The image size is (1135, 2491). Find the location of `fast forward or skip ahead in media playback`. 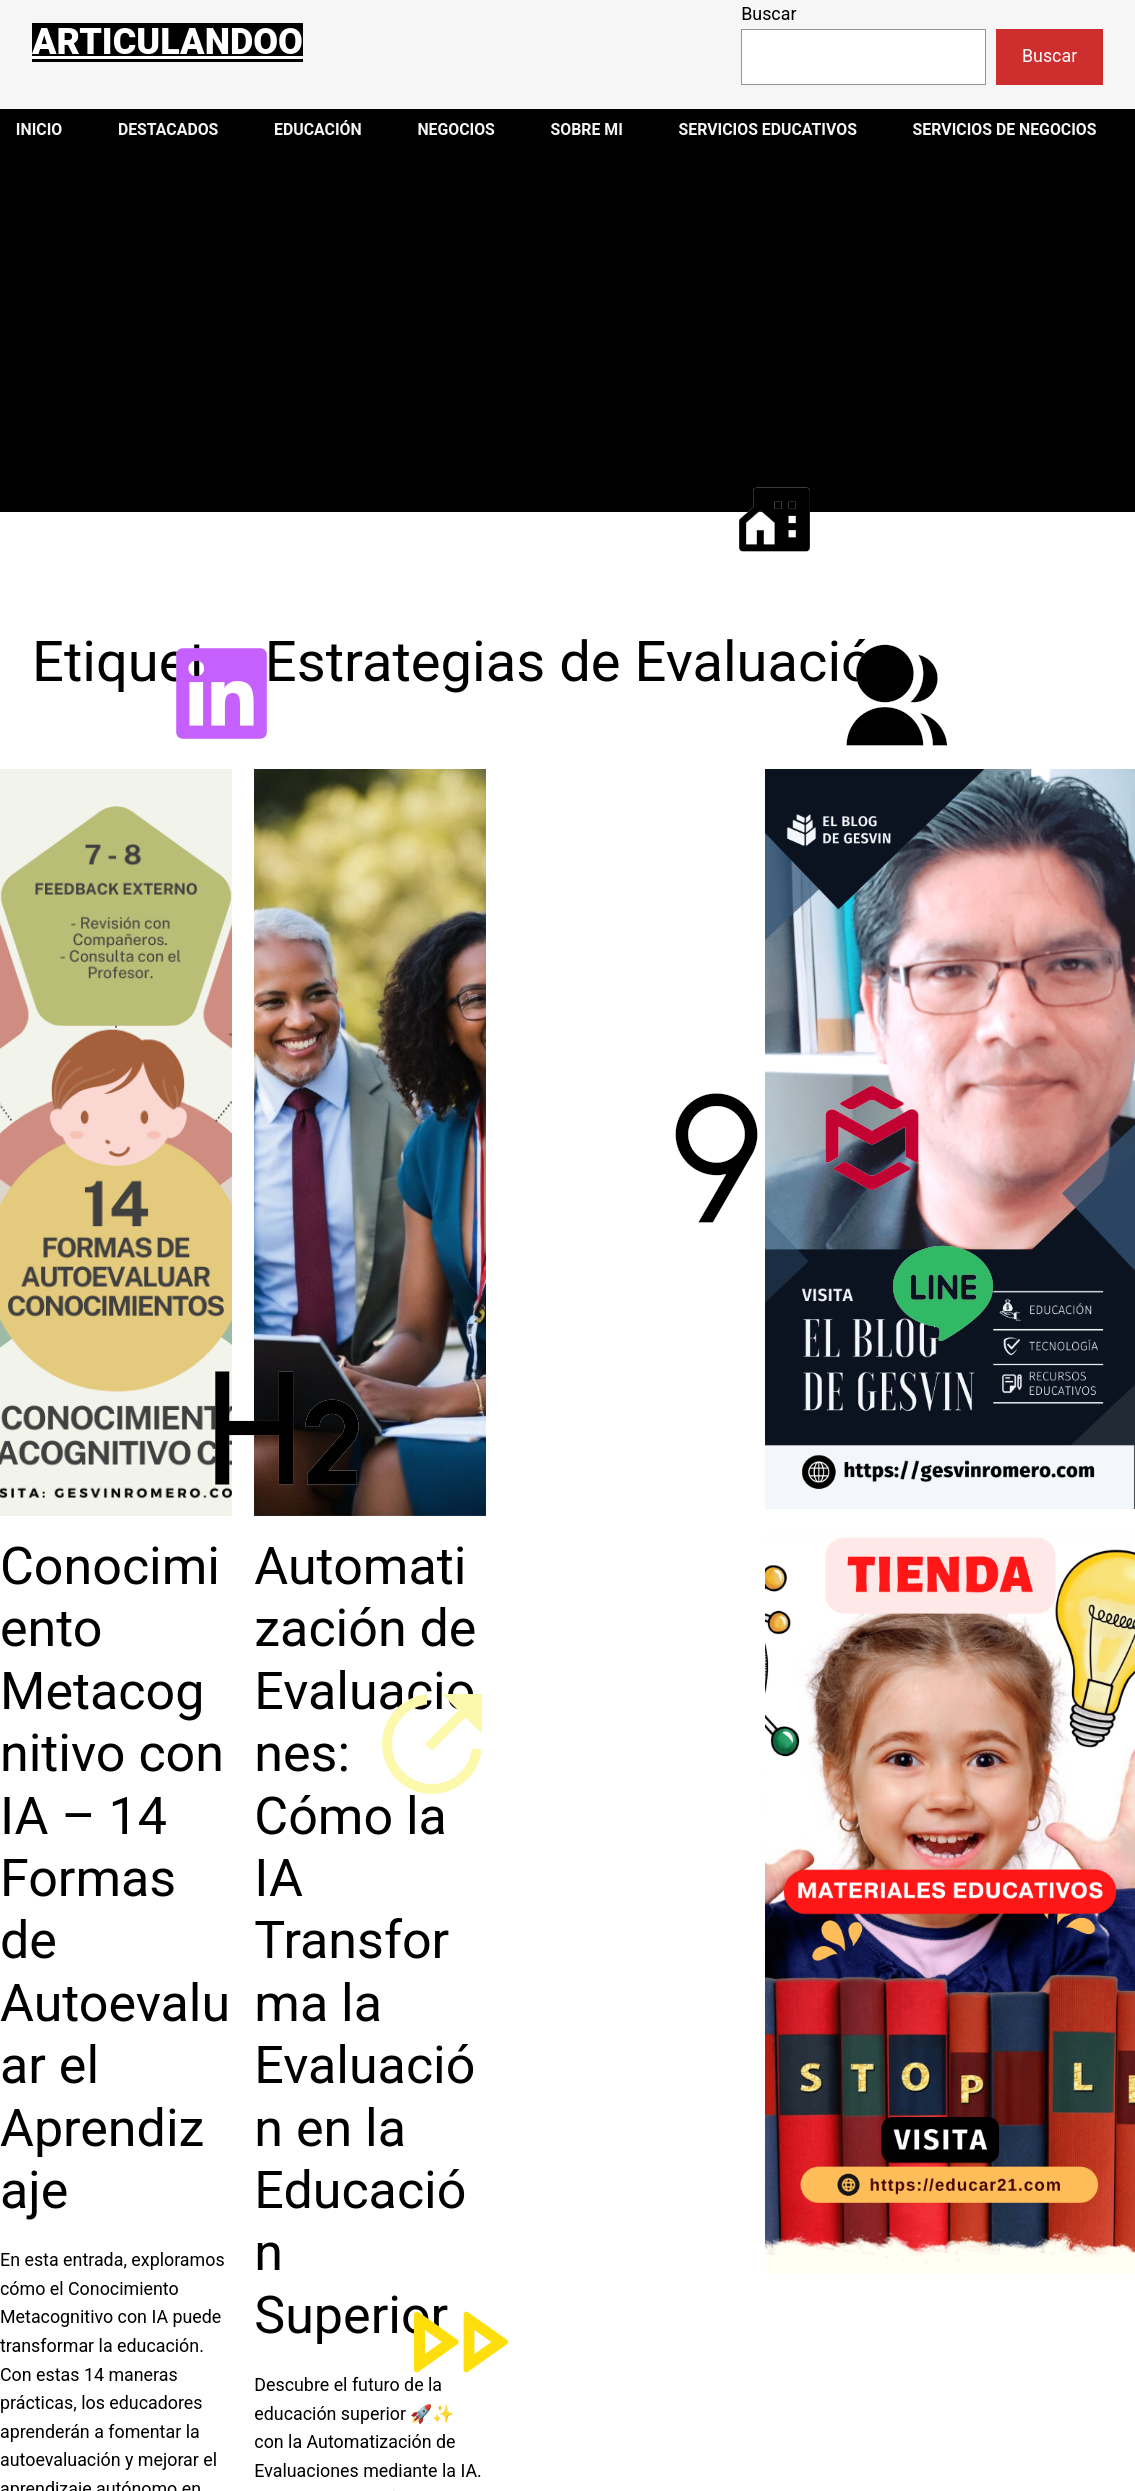

fast forward or skip ahead in media playback is located at coordinates (458, 2342).